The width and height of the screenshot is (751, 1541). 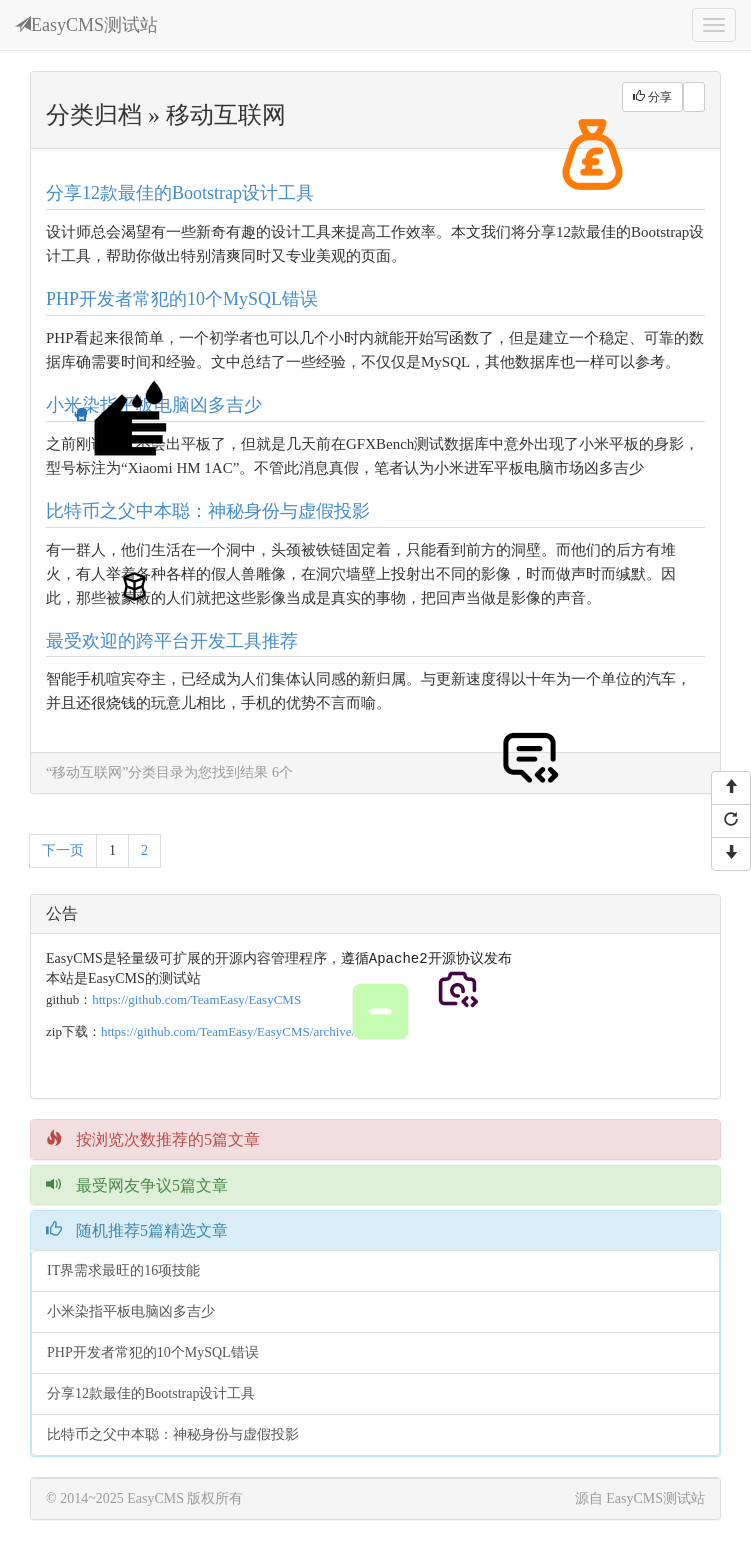 I want to click on view code snippets in messages, so click(x=529, y=756).